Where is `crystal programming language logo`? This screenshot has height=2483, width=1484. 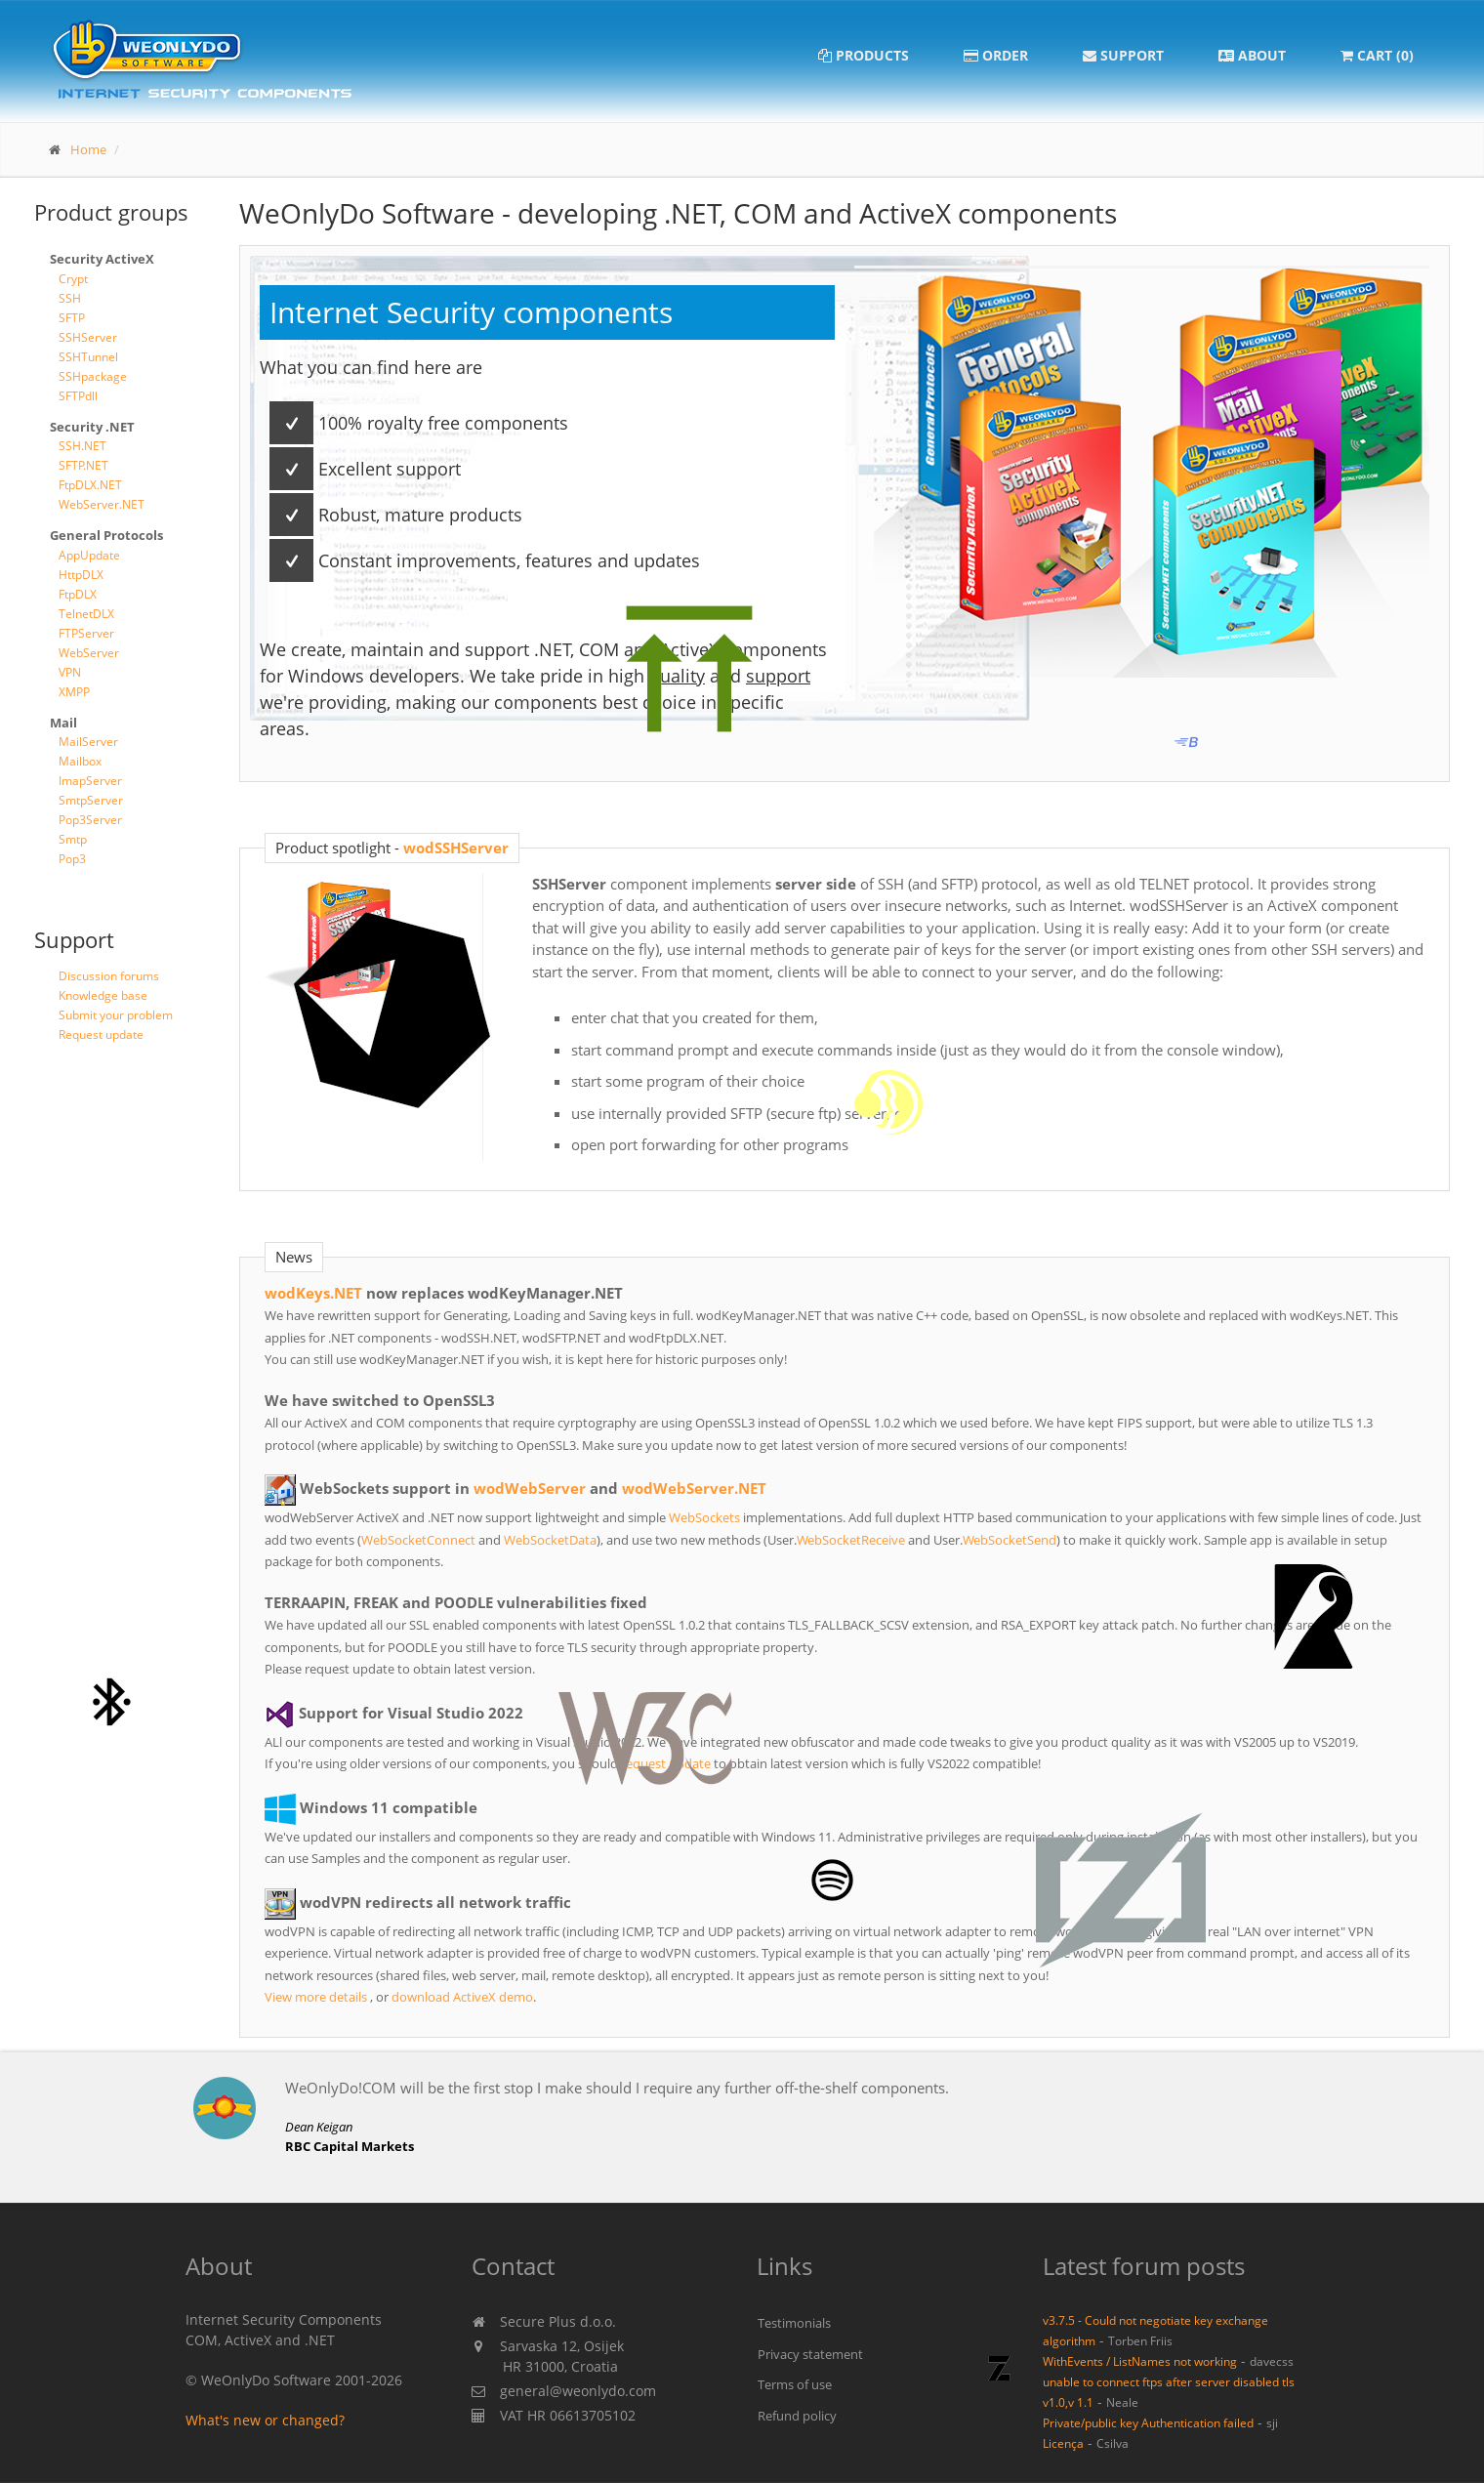 crystal programming language logo is located at coordinates (392, 1010).